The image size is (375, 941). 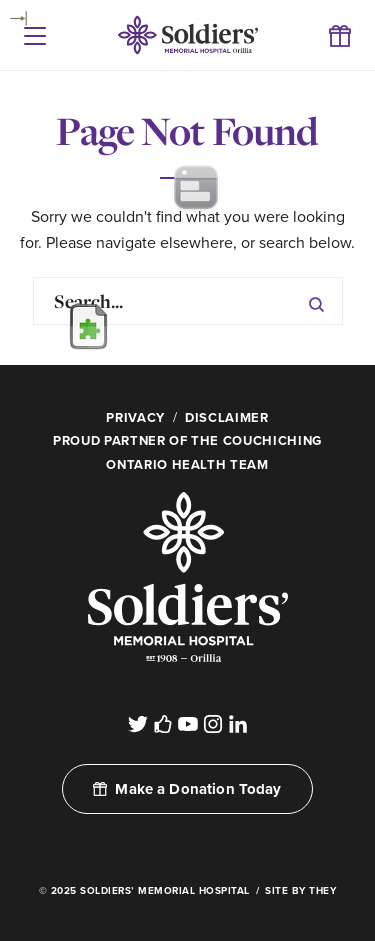 I want to click on go to the last item or page, so click(x=18, y=18).